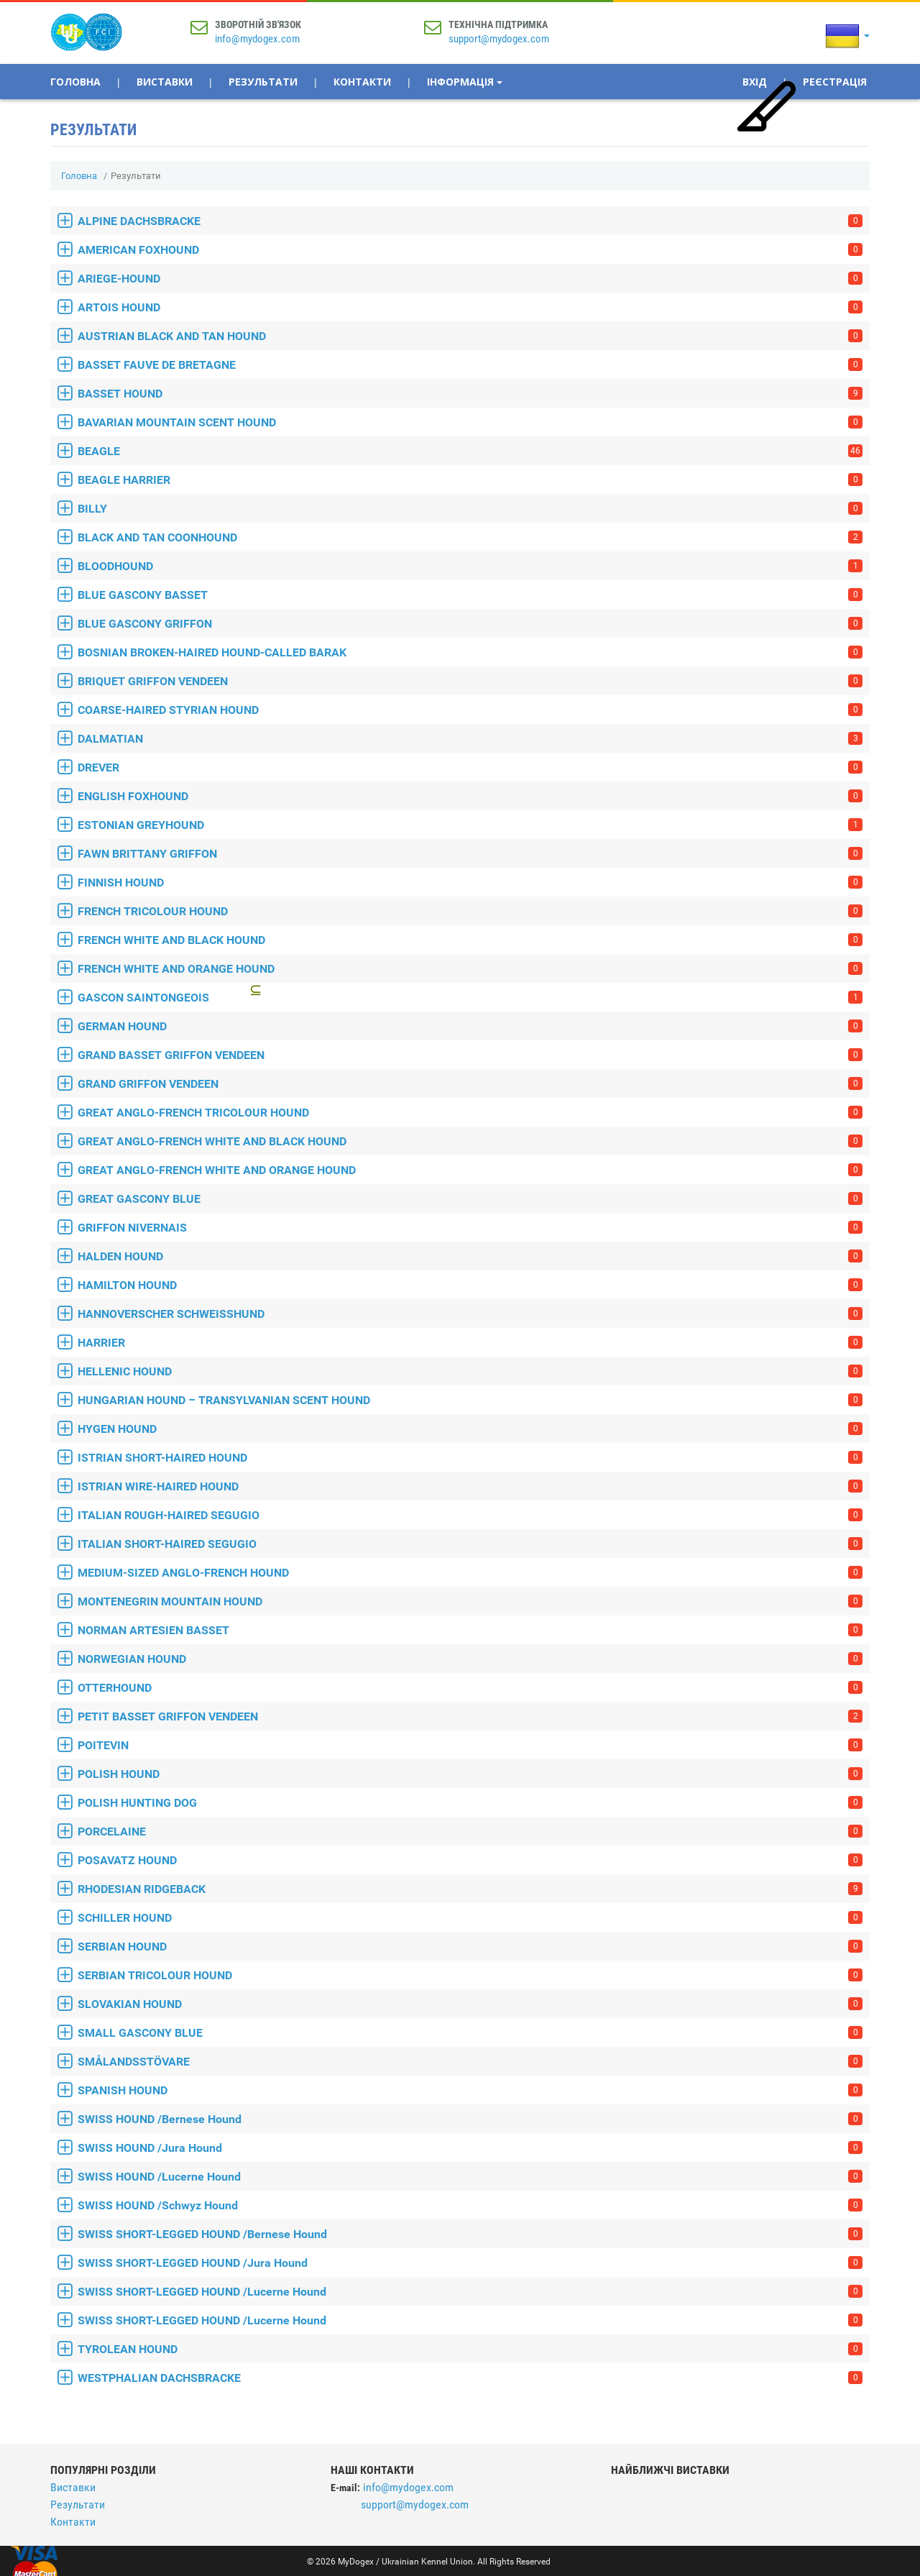  What do you see at coordinates (256, 990) in the screenshot?
I see `indicates a subset relationship in mathematical notation` at bounding box center [256, 990].